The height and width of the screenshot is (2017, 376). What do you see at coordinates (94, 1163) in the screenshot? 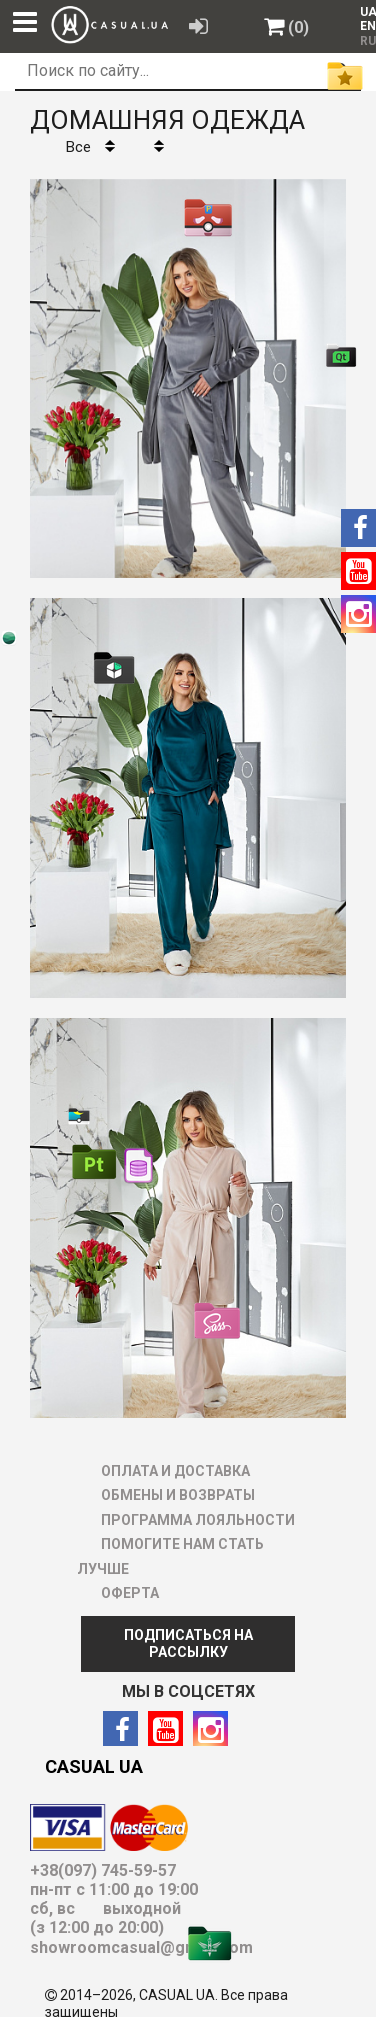
I see `open folder containing Adobe Substance Painter project files` at bounding box center [94, 1163].